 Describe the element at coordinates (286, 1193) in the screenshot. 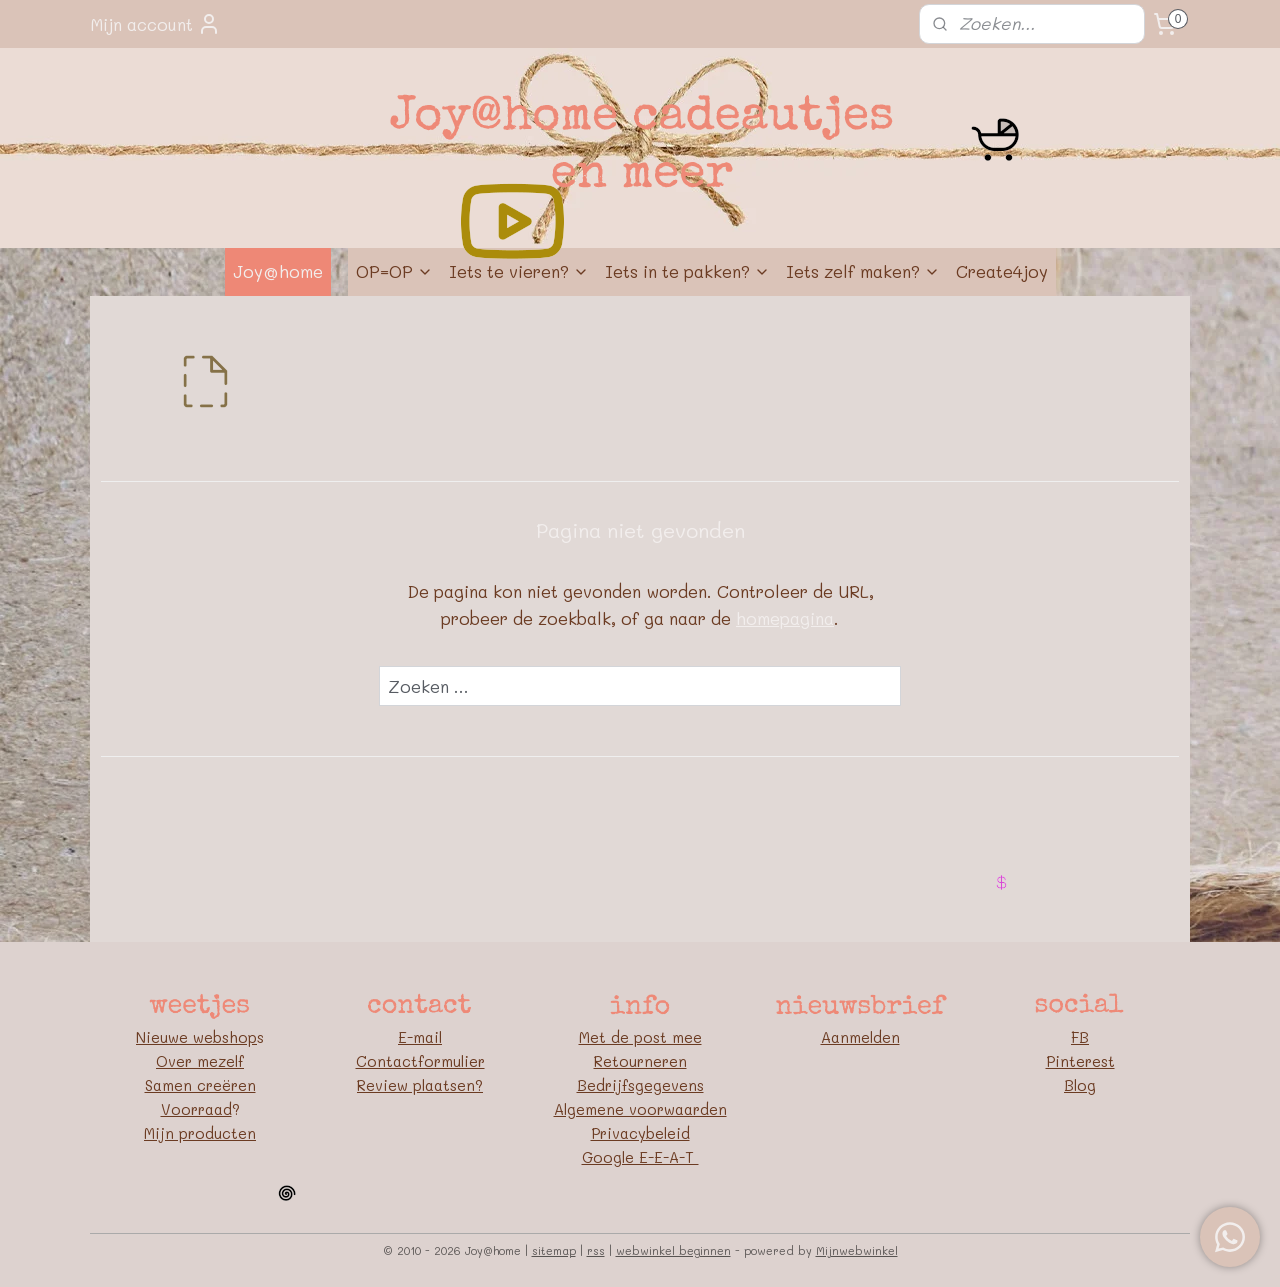

I see `indicates loading or processing in progress` at that location.